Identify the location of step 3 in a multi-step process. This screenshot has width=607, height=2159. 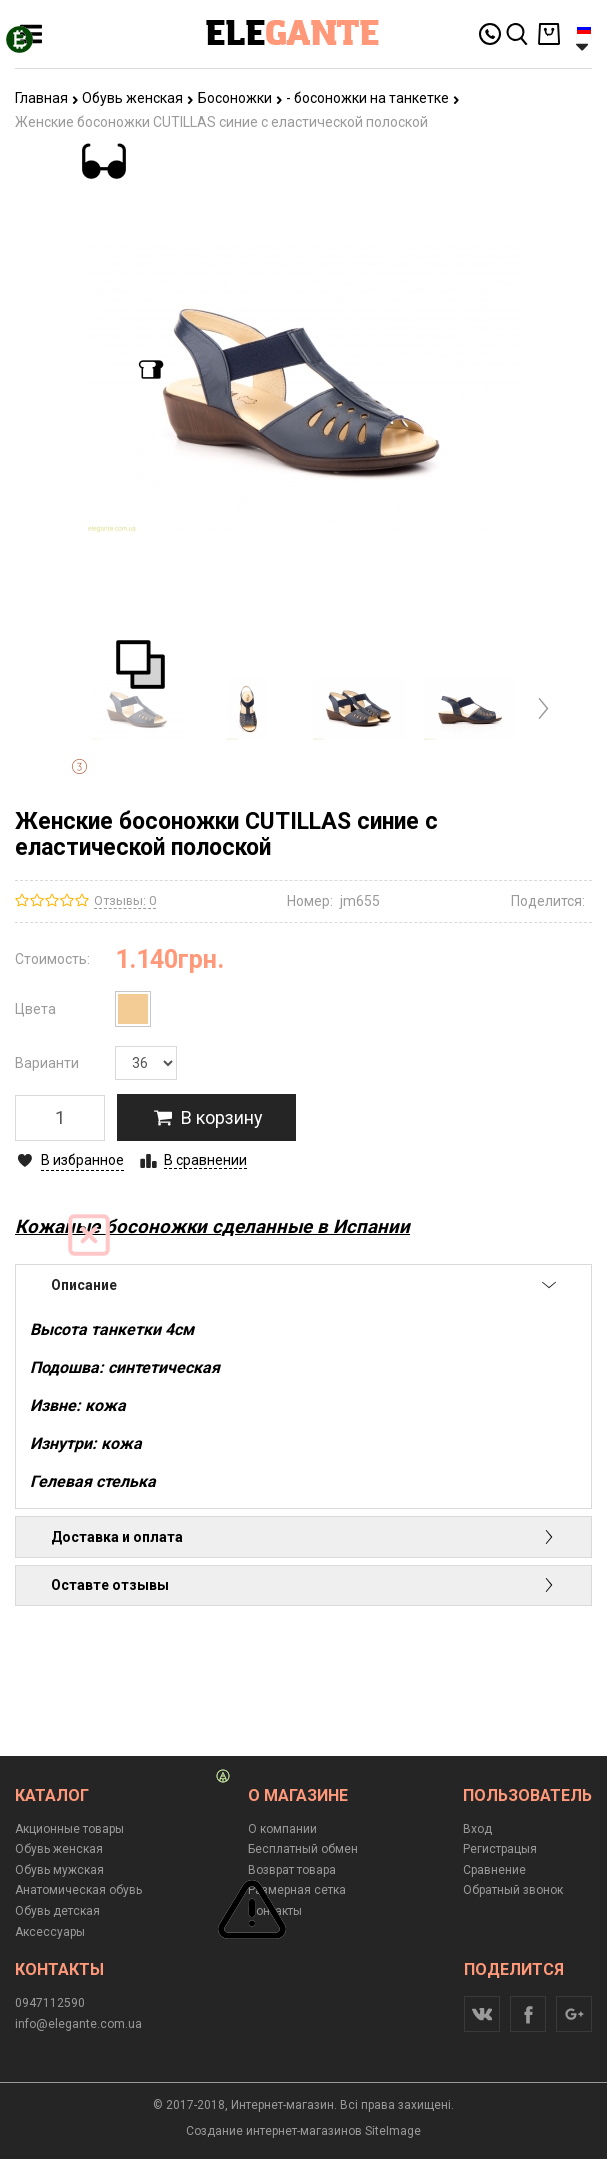
(79, 766).